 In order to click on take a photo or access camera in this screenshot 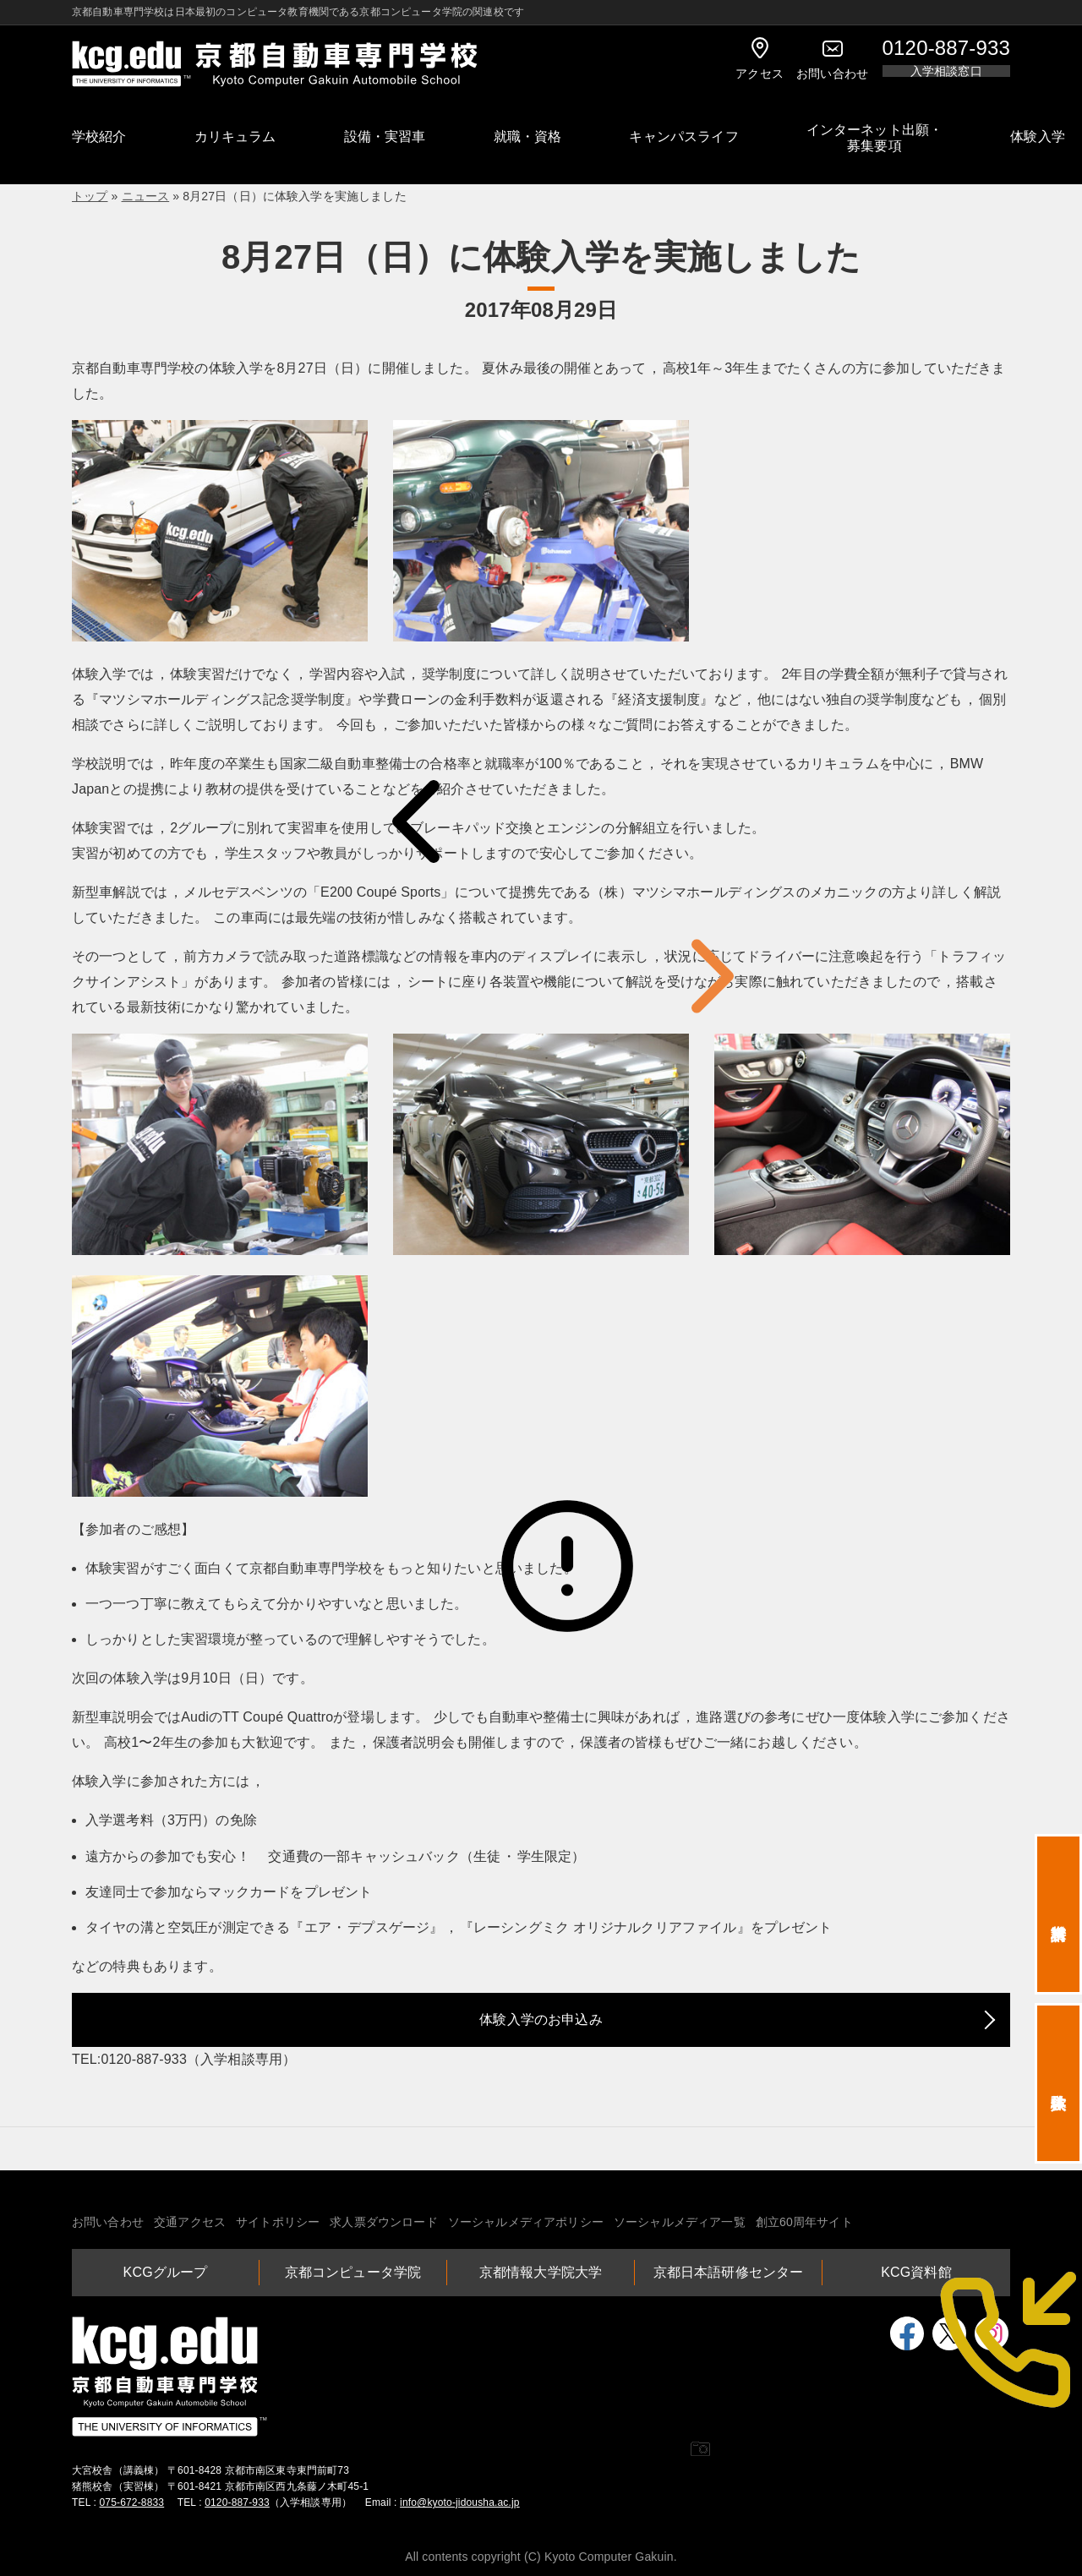, I will do `click(700, 2448)`.